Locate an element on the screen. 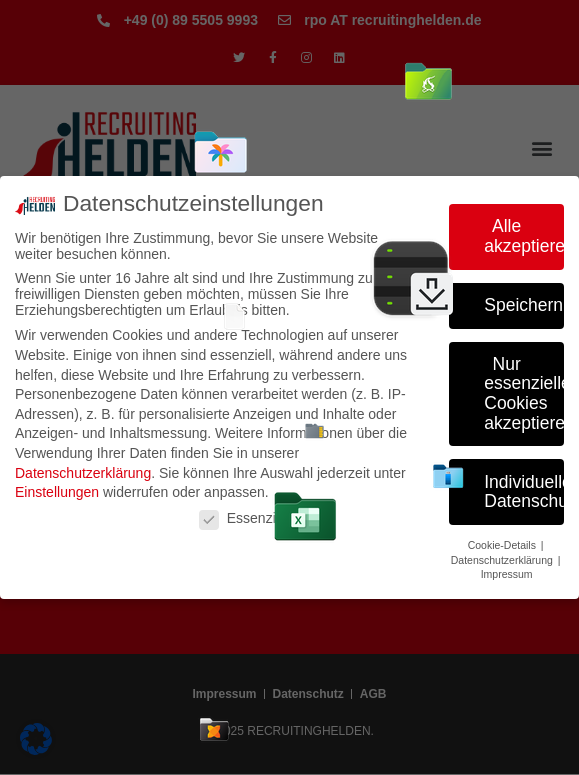 The image size is (579, 775). open your GameJolt games folder is located at coordinates (428, 82).